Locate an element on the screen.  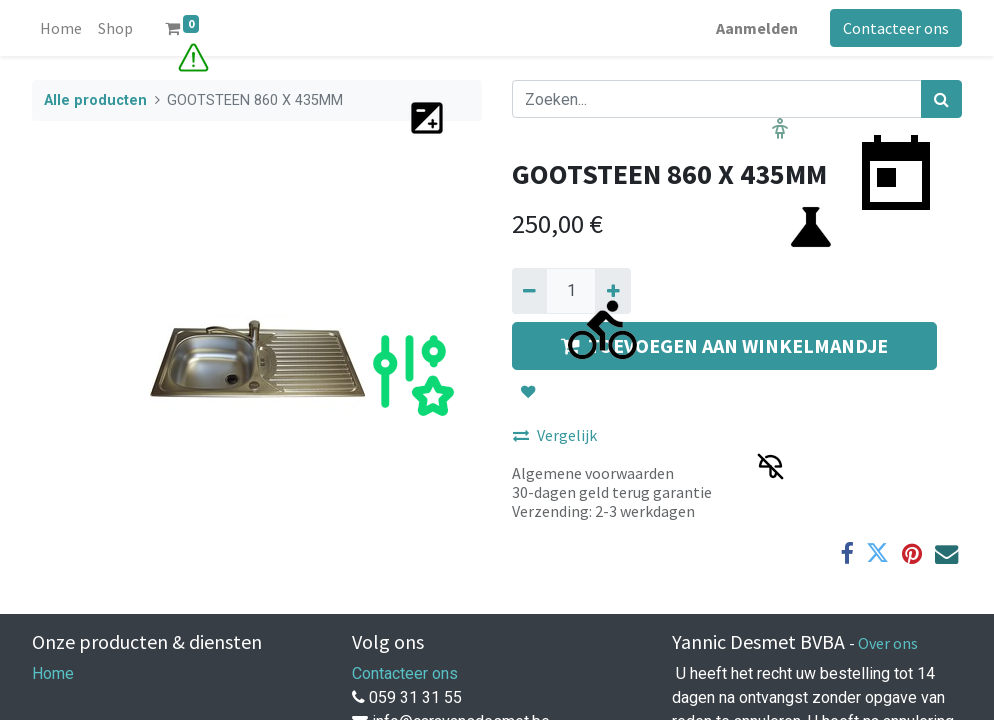
weather protection disabled is located at coordinates (770, 466).